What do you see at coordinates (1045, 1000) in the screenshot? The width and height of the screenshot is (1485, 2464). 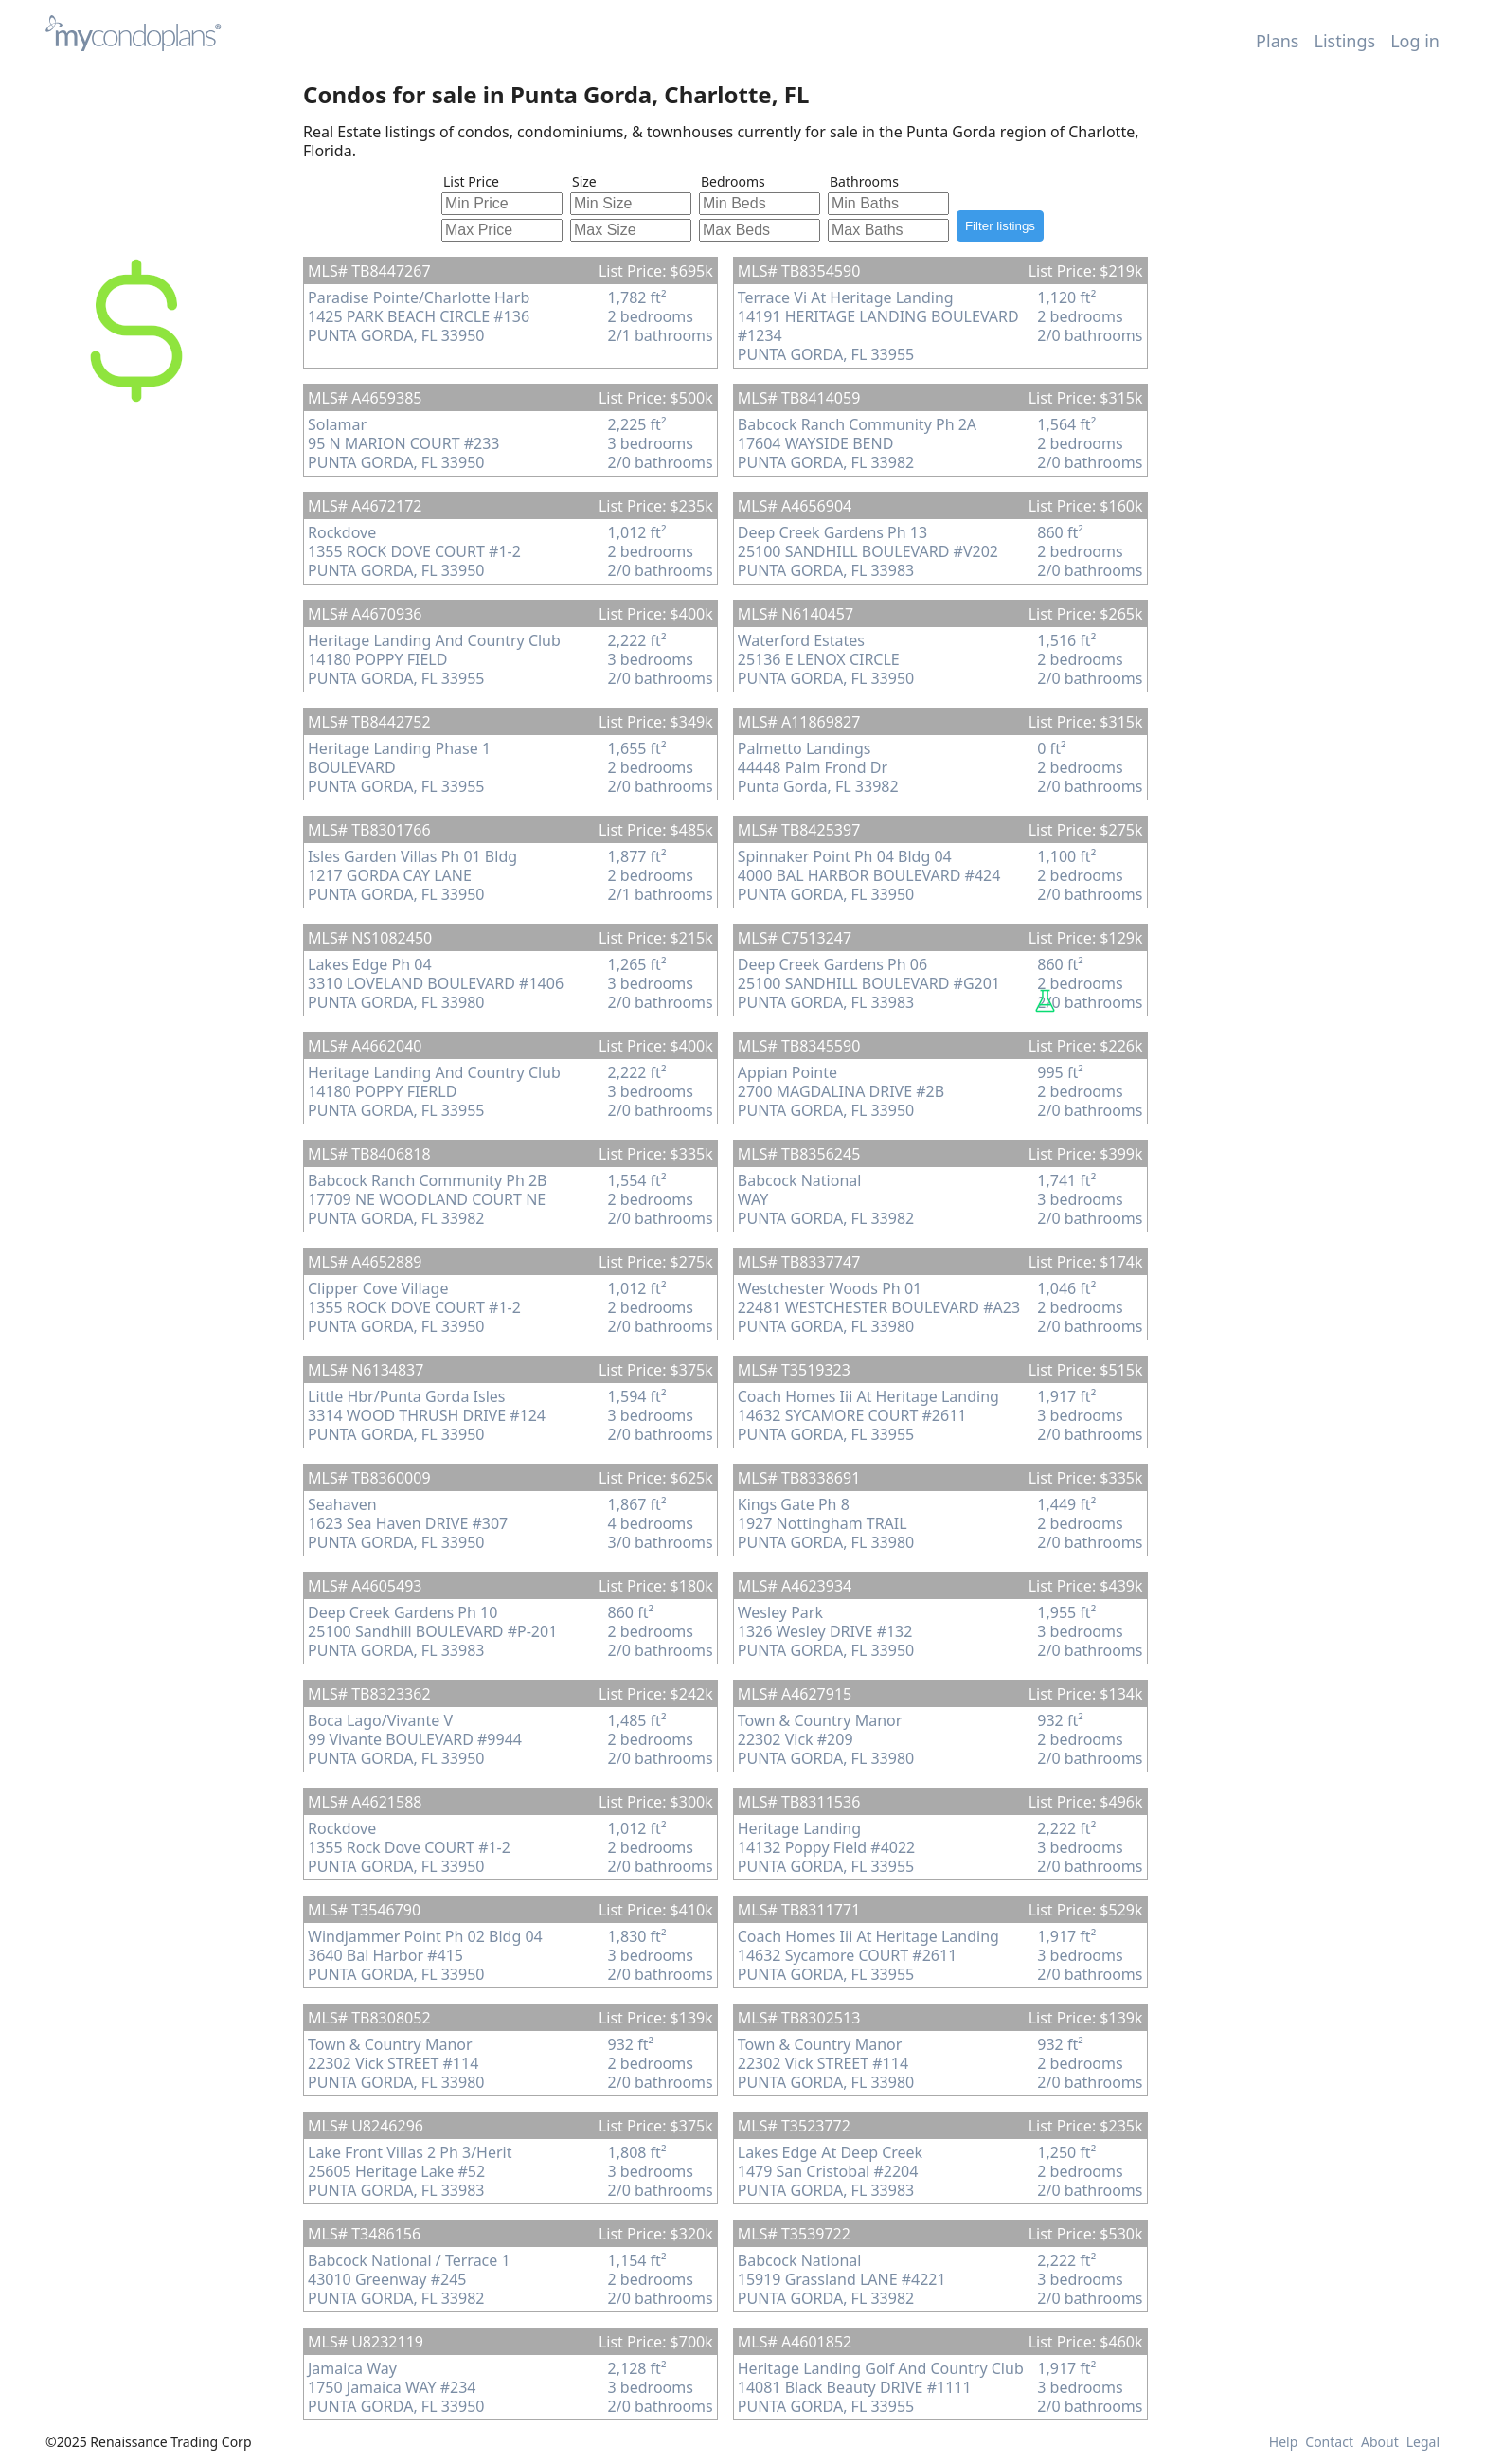 I see `access experimental or beta features` at bounding box center [1045, 1000].